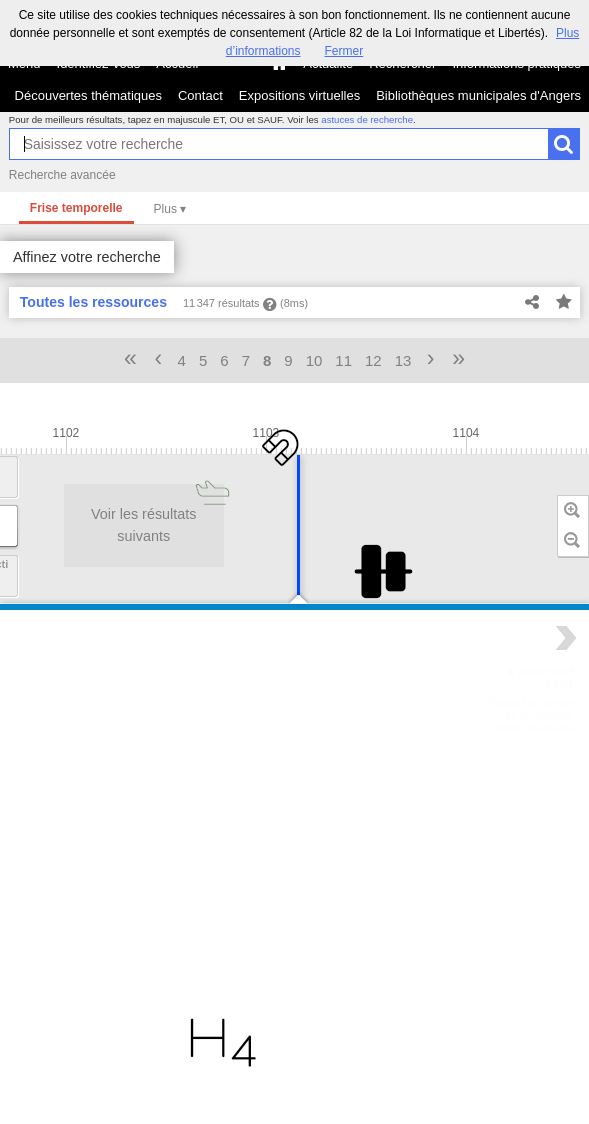  I want to click on align selected objects to vertical center, so click(383, 571).